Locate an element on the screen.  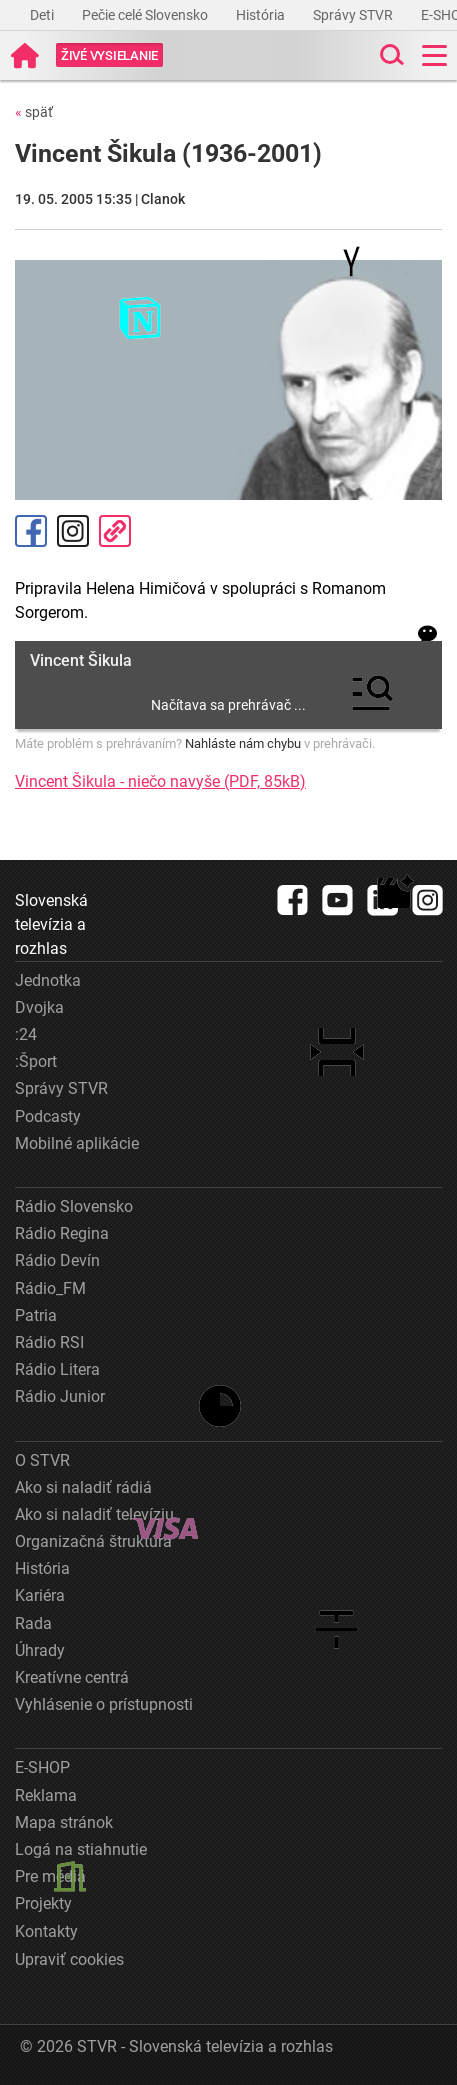
open wechat messaging app is located at coordinates (427, 633).